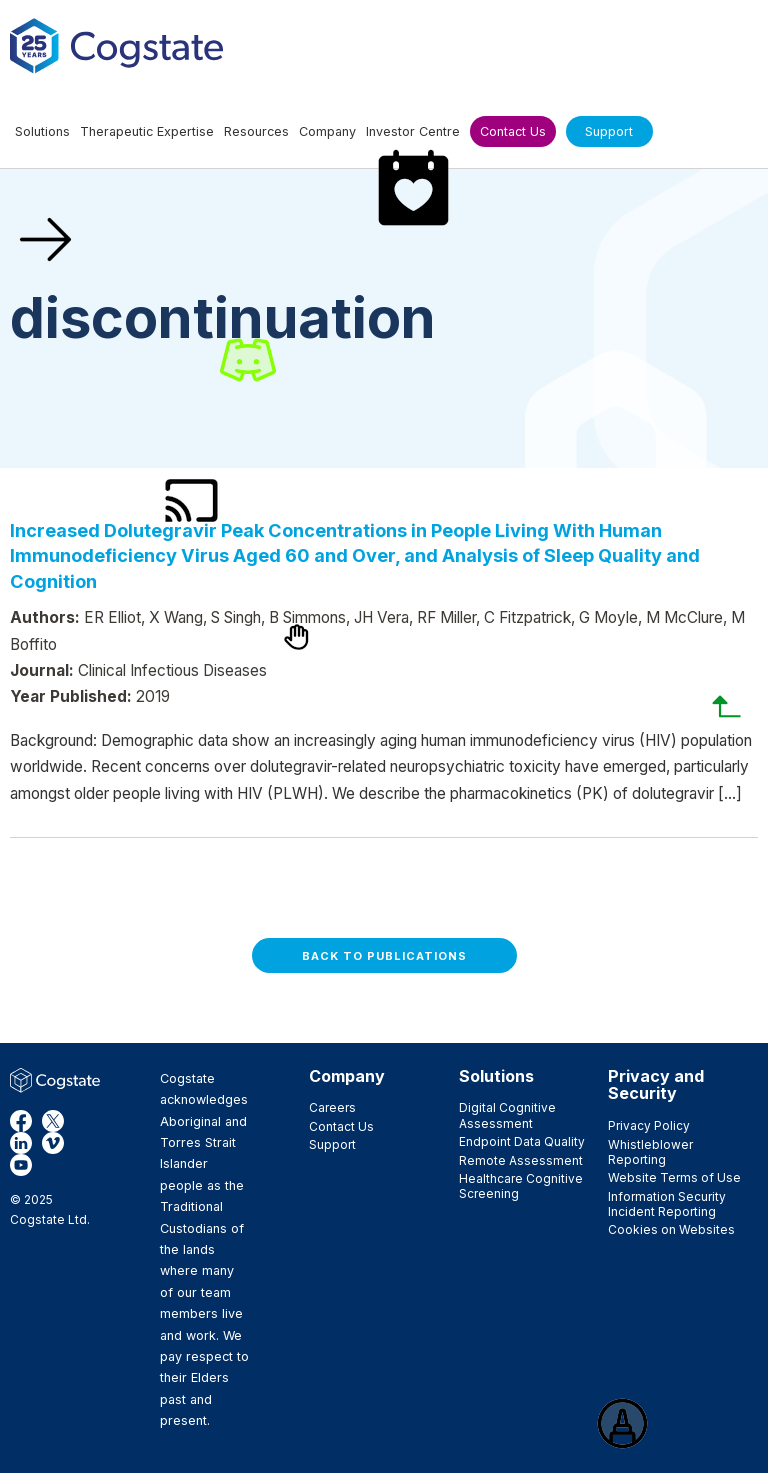 The width and height of the screenshot is (768, 1473). I want to click on select marker or highlighter tool, so click(622, 1423).